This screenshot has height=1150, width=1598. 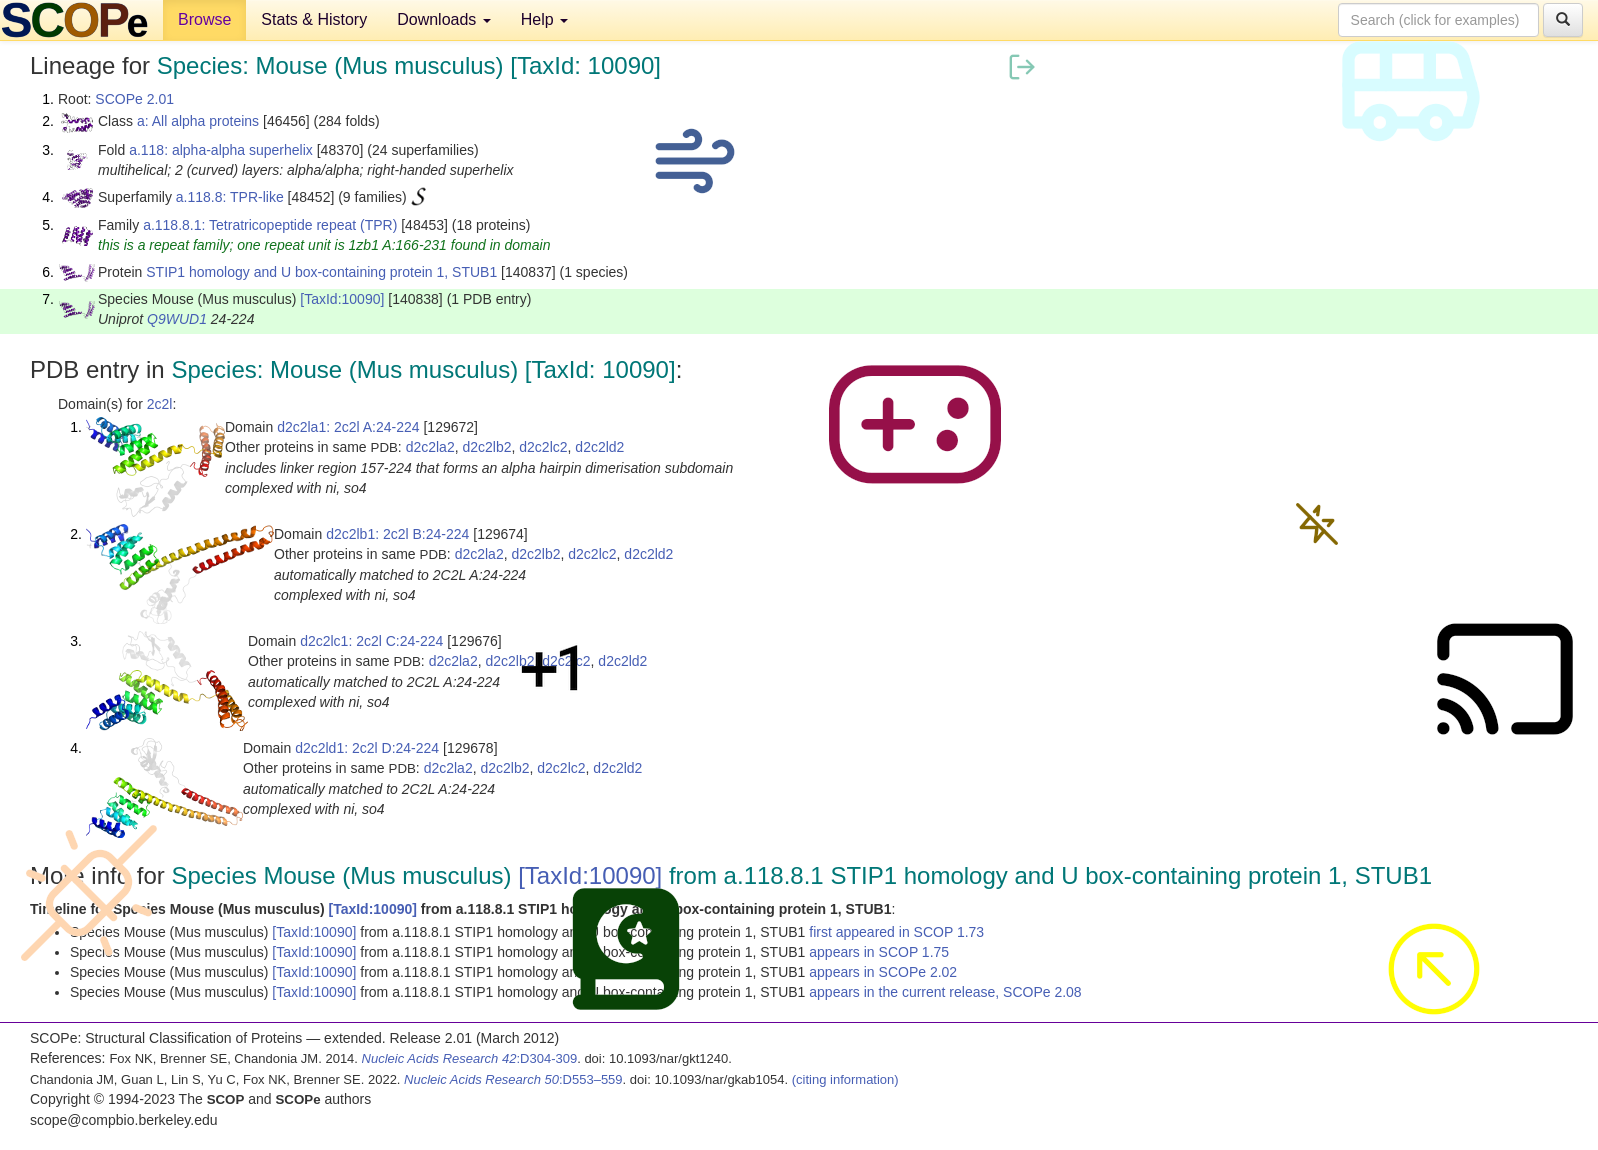 What do you see at coordinates (1411, 85) in the screenshot?
I see `view public transit options` at bounding box center [1411, 85].